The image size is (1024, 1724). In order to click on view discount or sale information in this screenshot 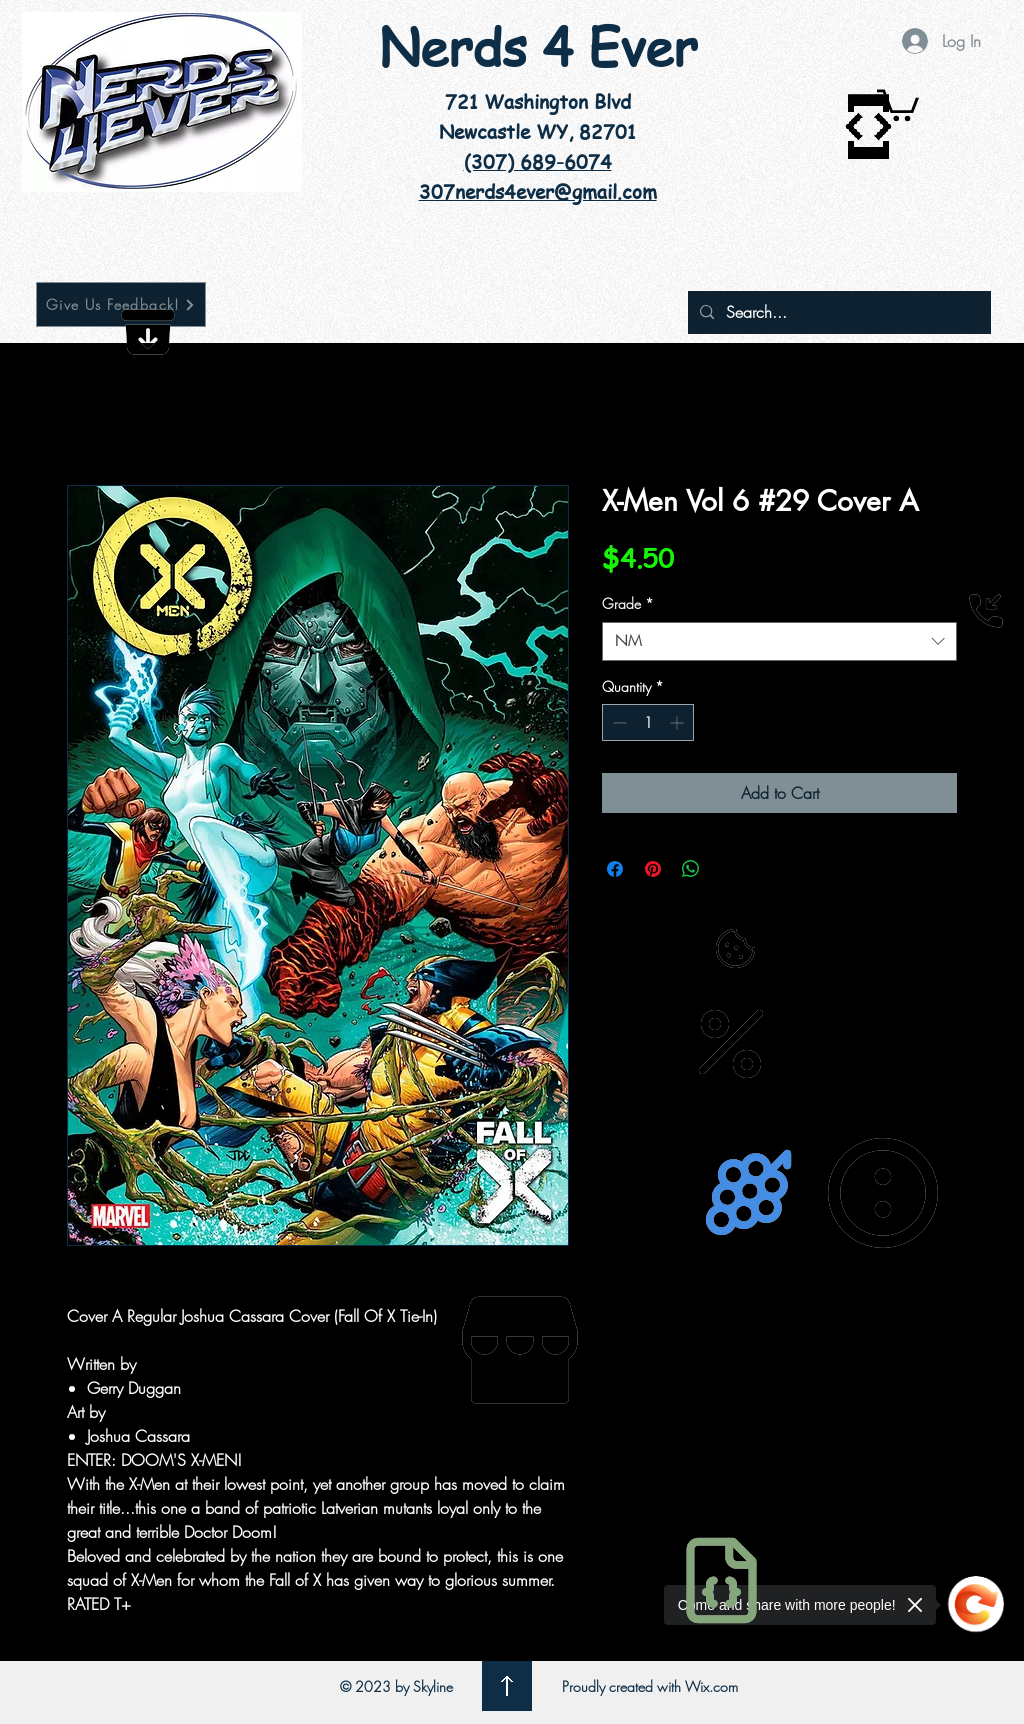, I will do `click(731, 1042)`.